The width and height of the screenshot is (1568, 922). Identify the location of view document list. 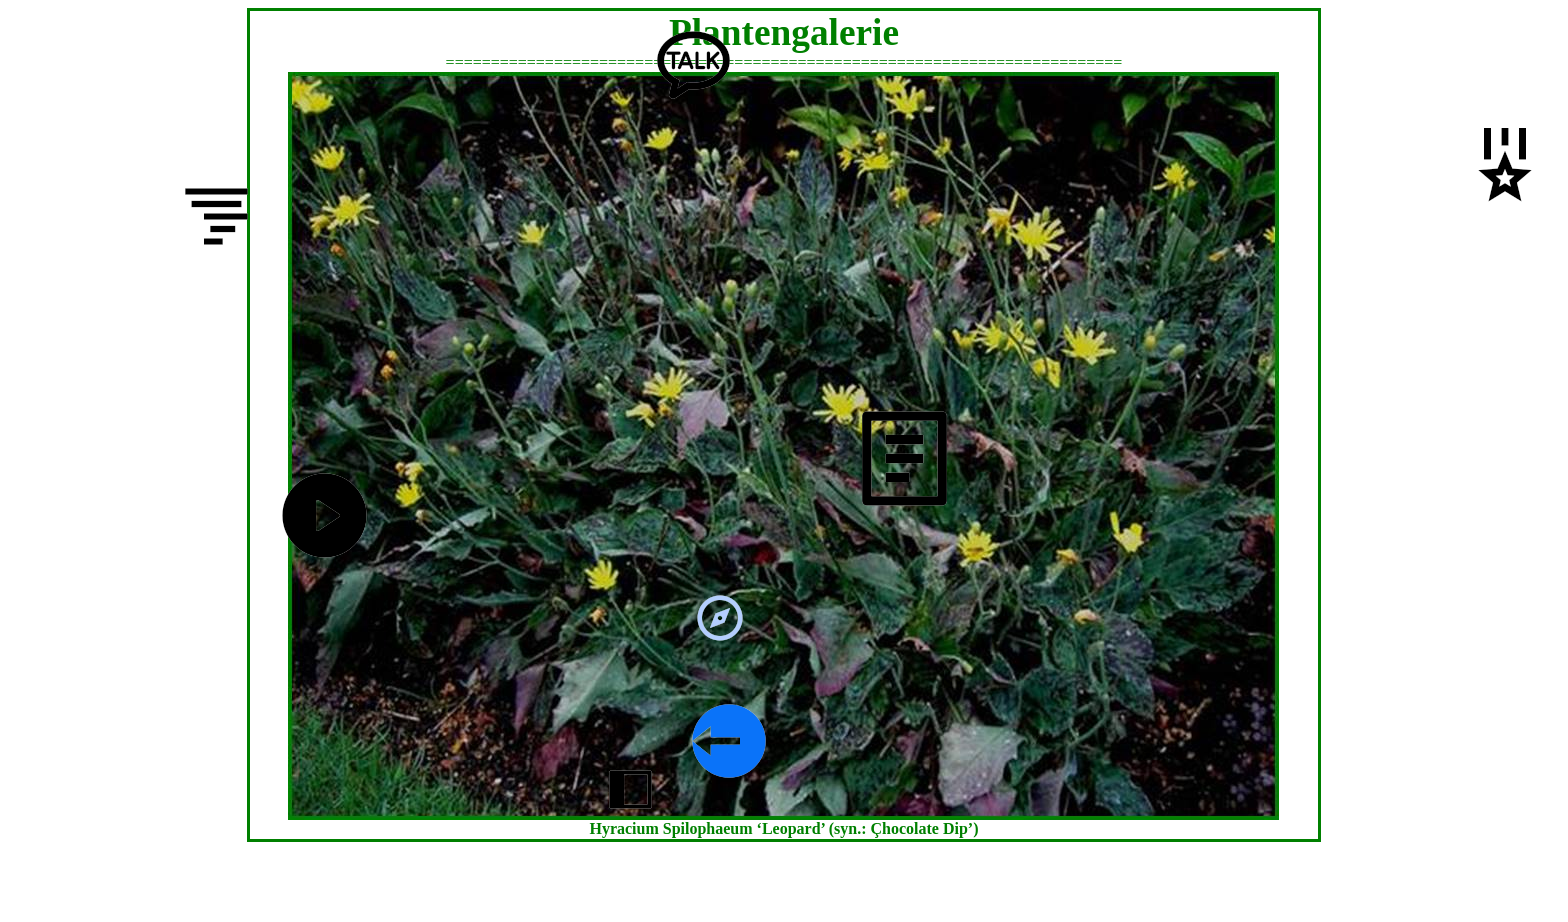
(904, 458).